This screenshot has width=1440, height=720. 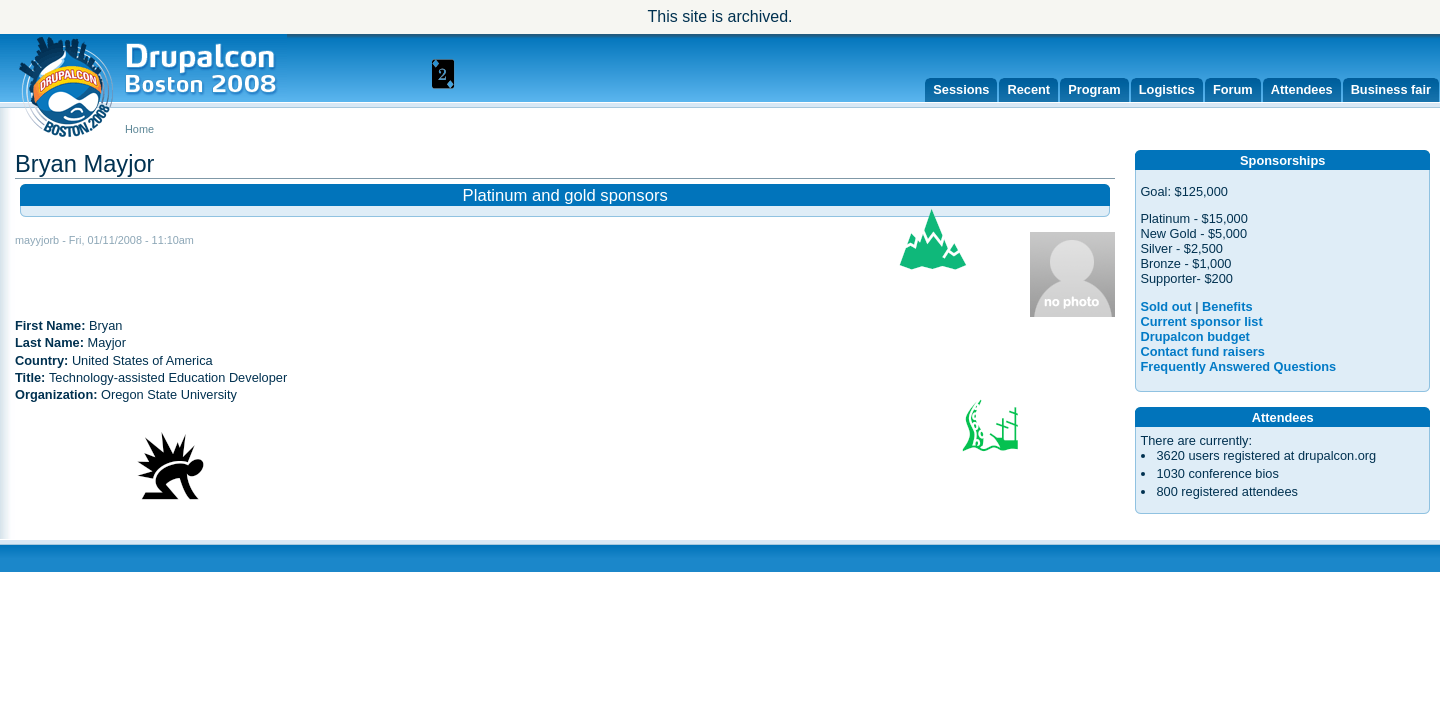 What do you see at coordinates (933, 242) in the screenshot?
I see `view mountain or terrain features` at bounding box center [933, 242].